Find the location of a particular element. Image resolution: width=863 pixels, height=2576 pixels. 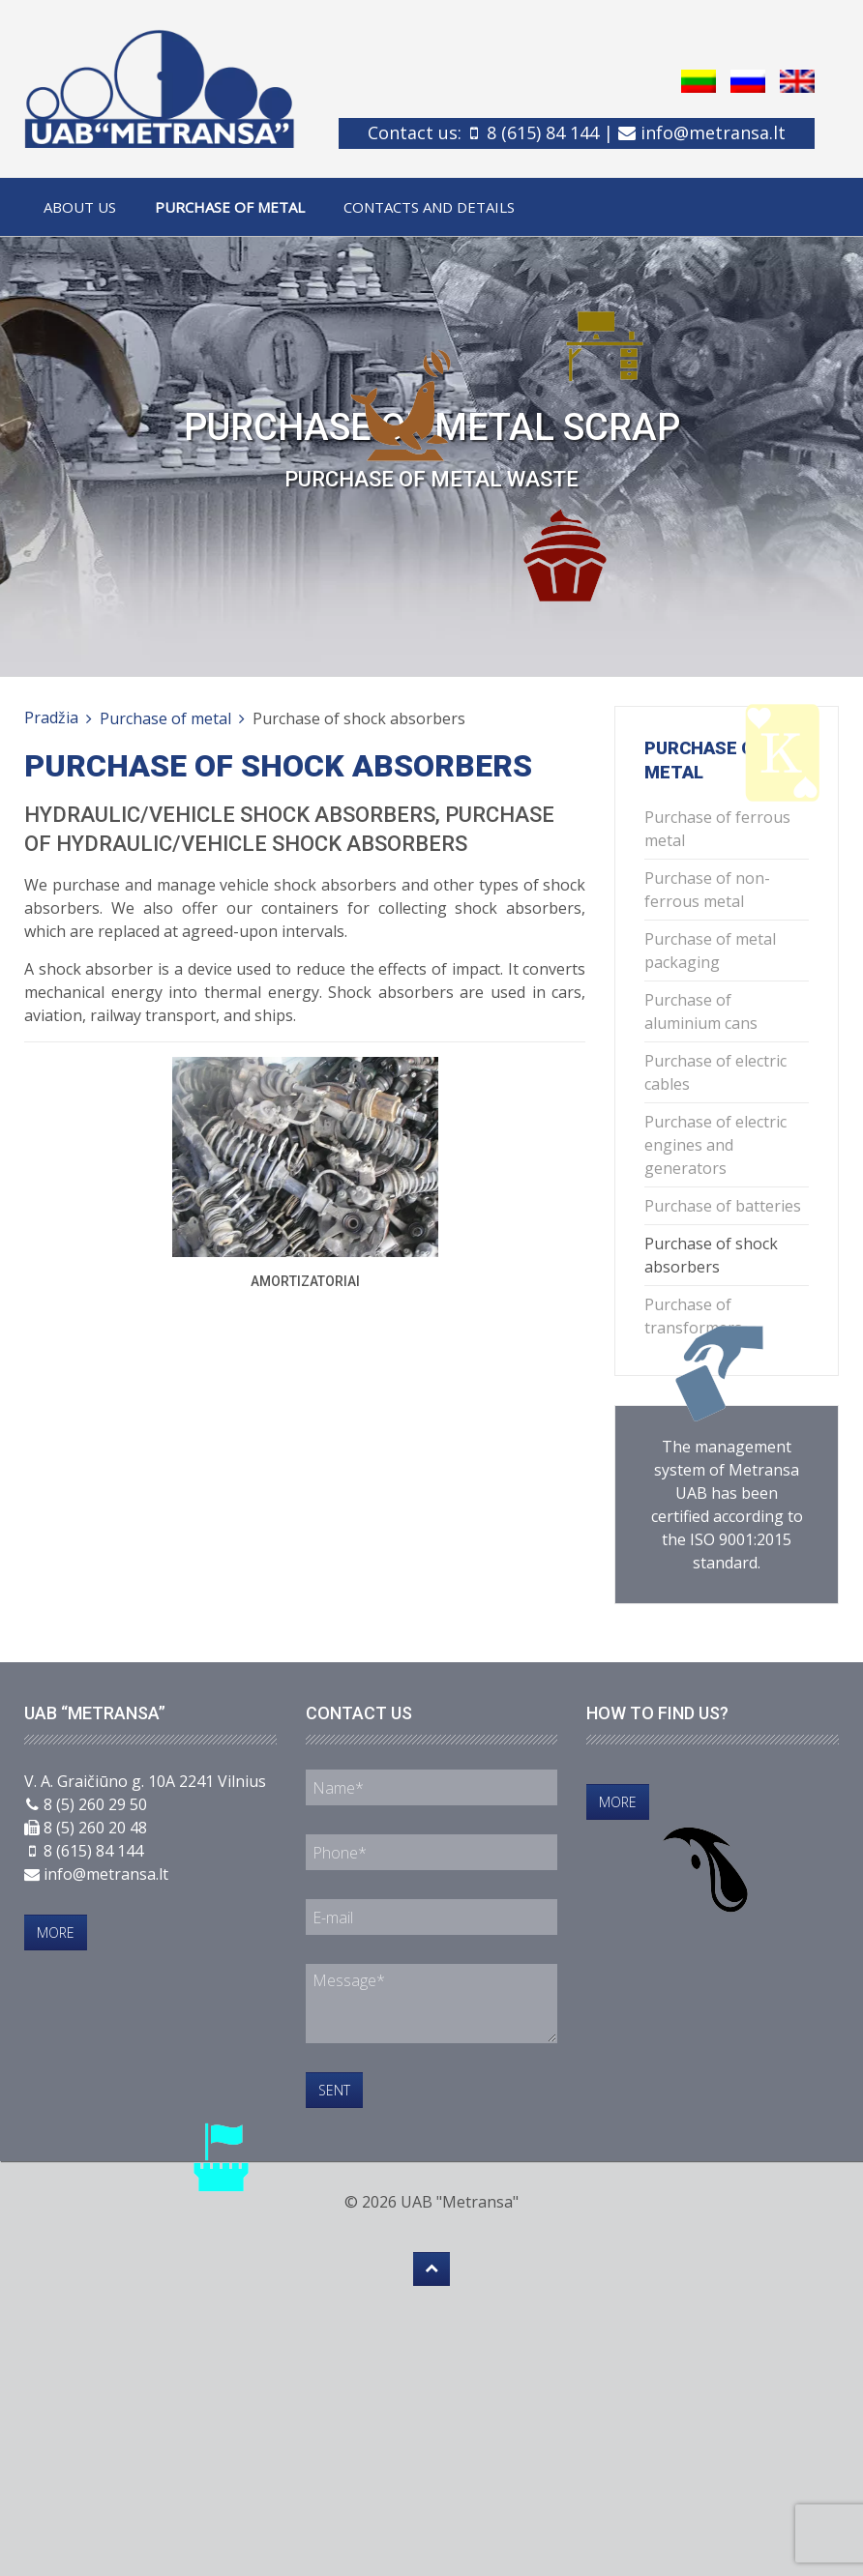

indicates a slime or liquid-based ability in a game is located at coordinates (704, 1870).